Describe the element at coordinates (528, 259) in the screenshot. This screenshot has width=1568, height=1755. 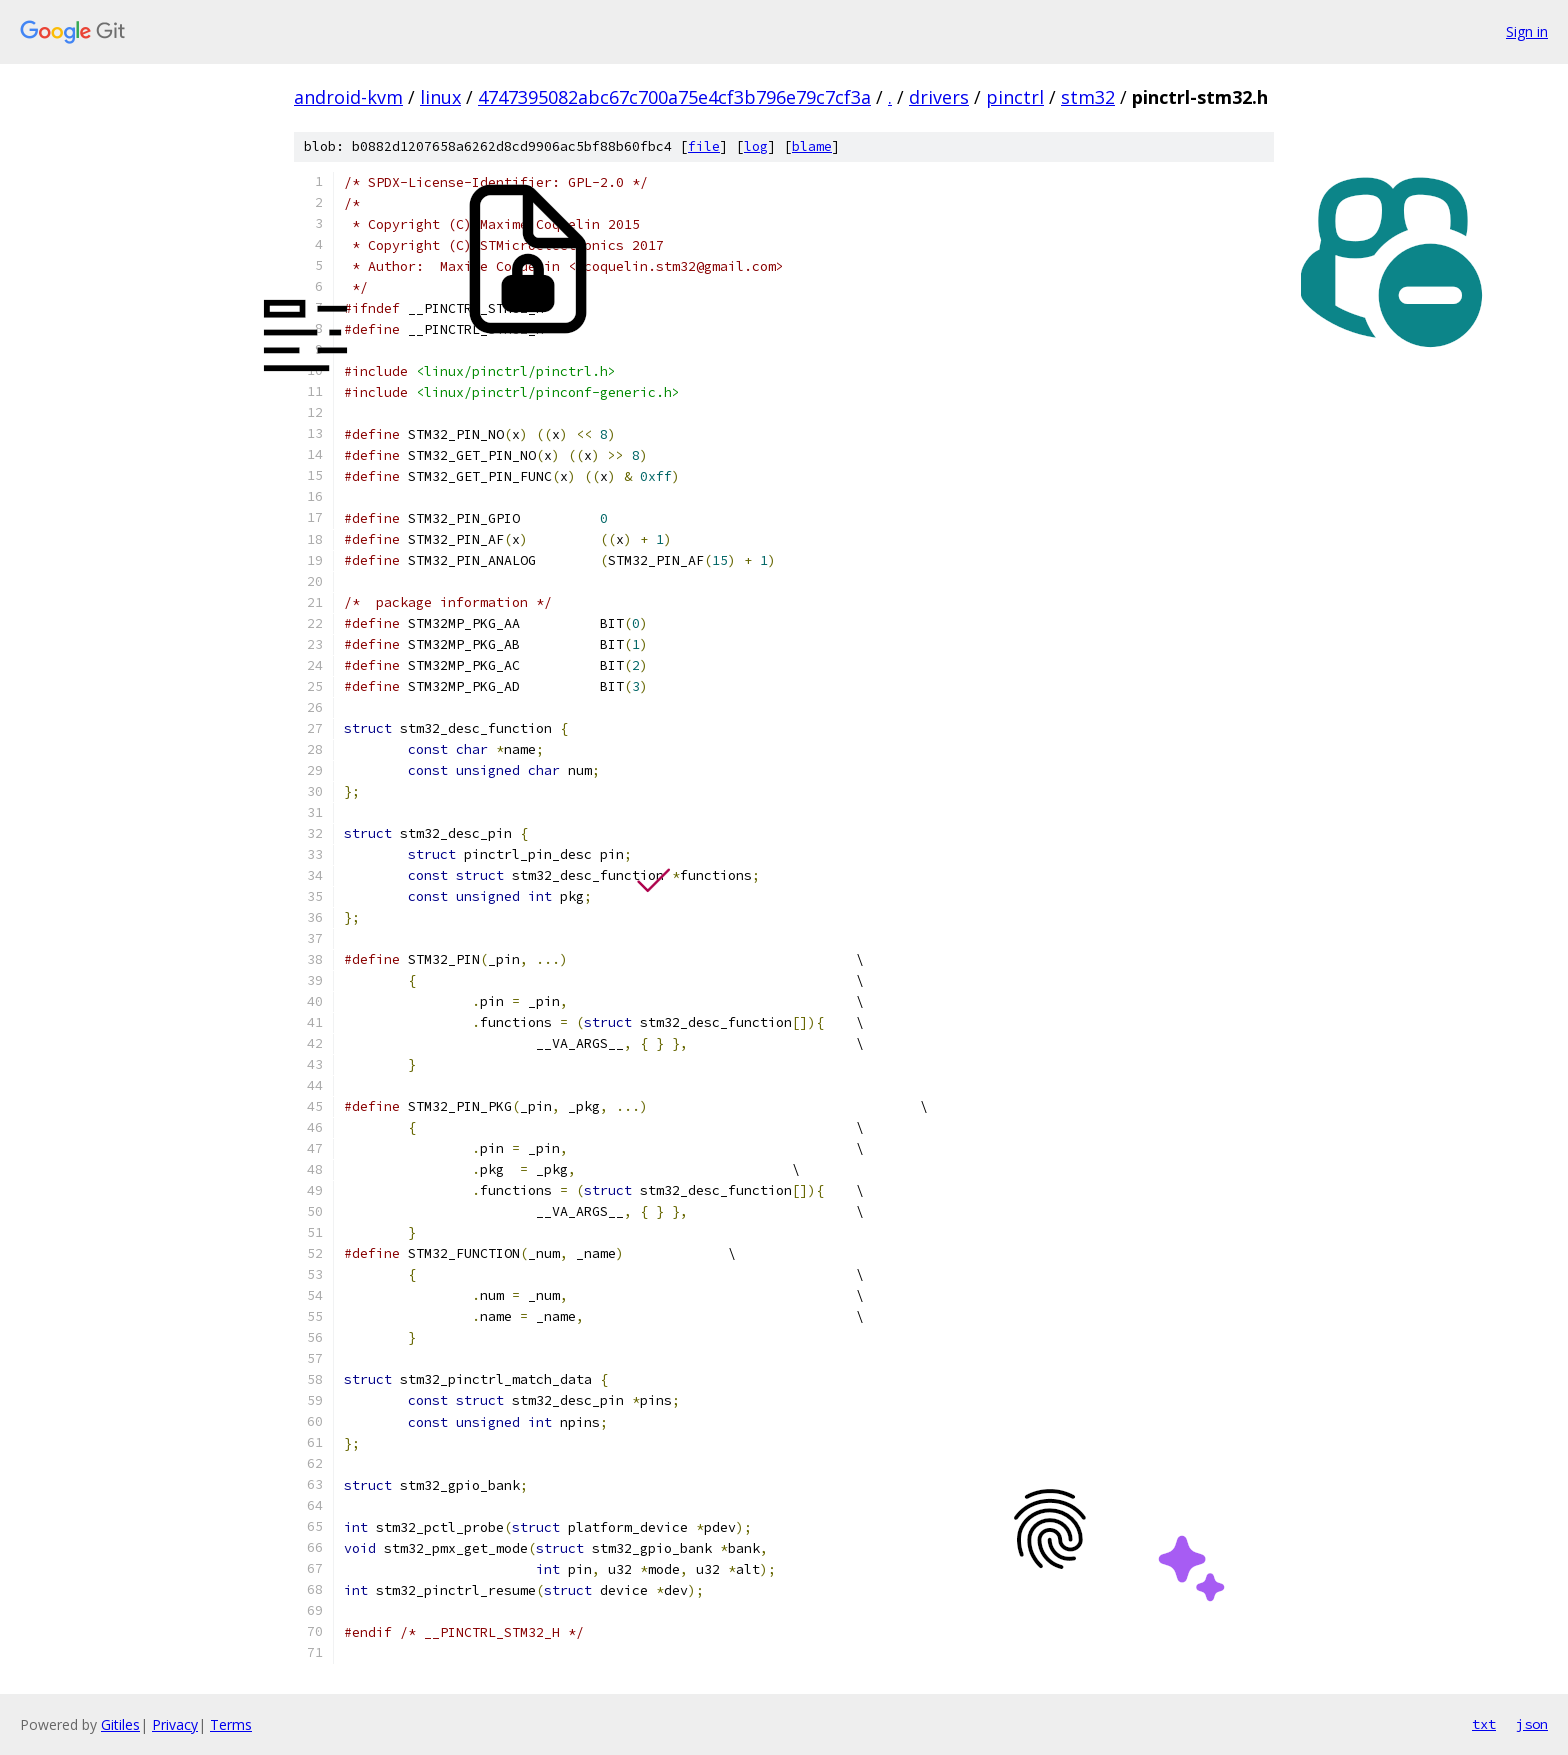
I see `view a protected or encrypted document` at that location.